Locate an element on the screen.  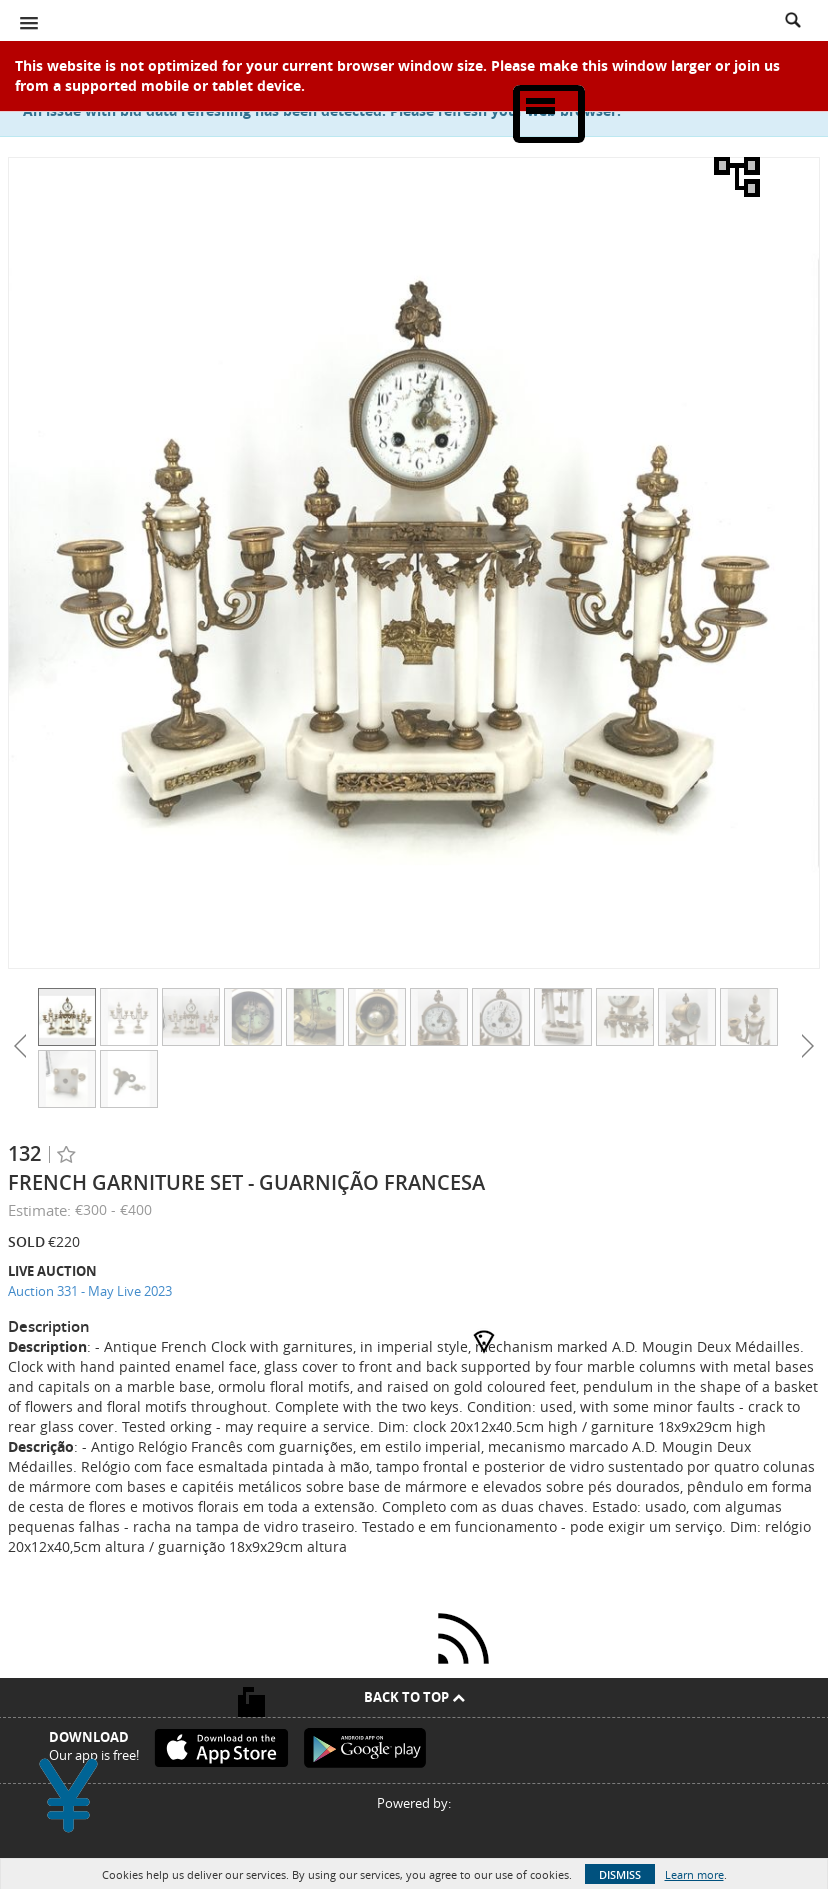
view featured playlist is located at coordinates (549, 114).